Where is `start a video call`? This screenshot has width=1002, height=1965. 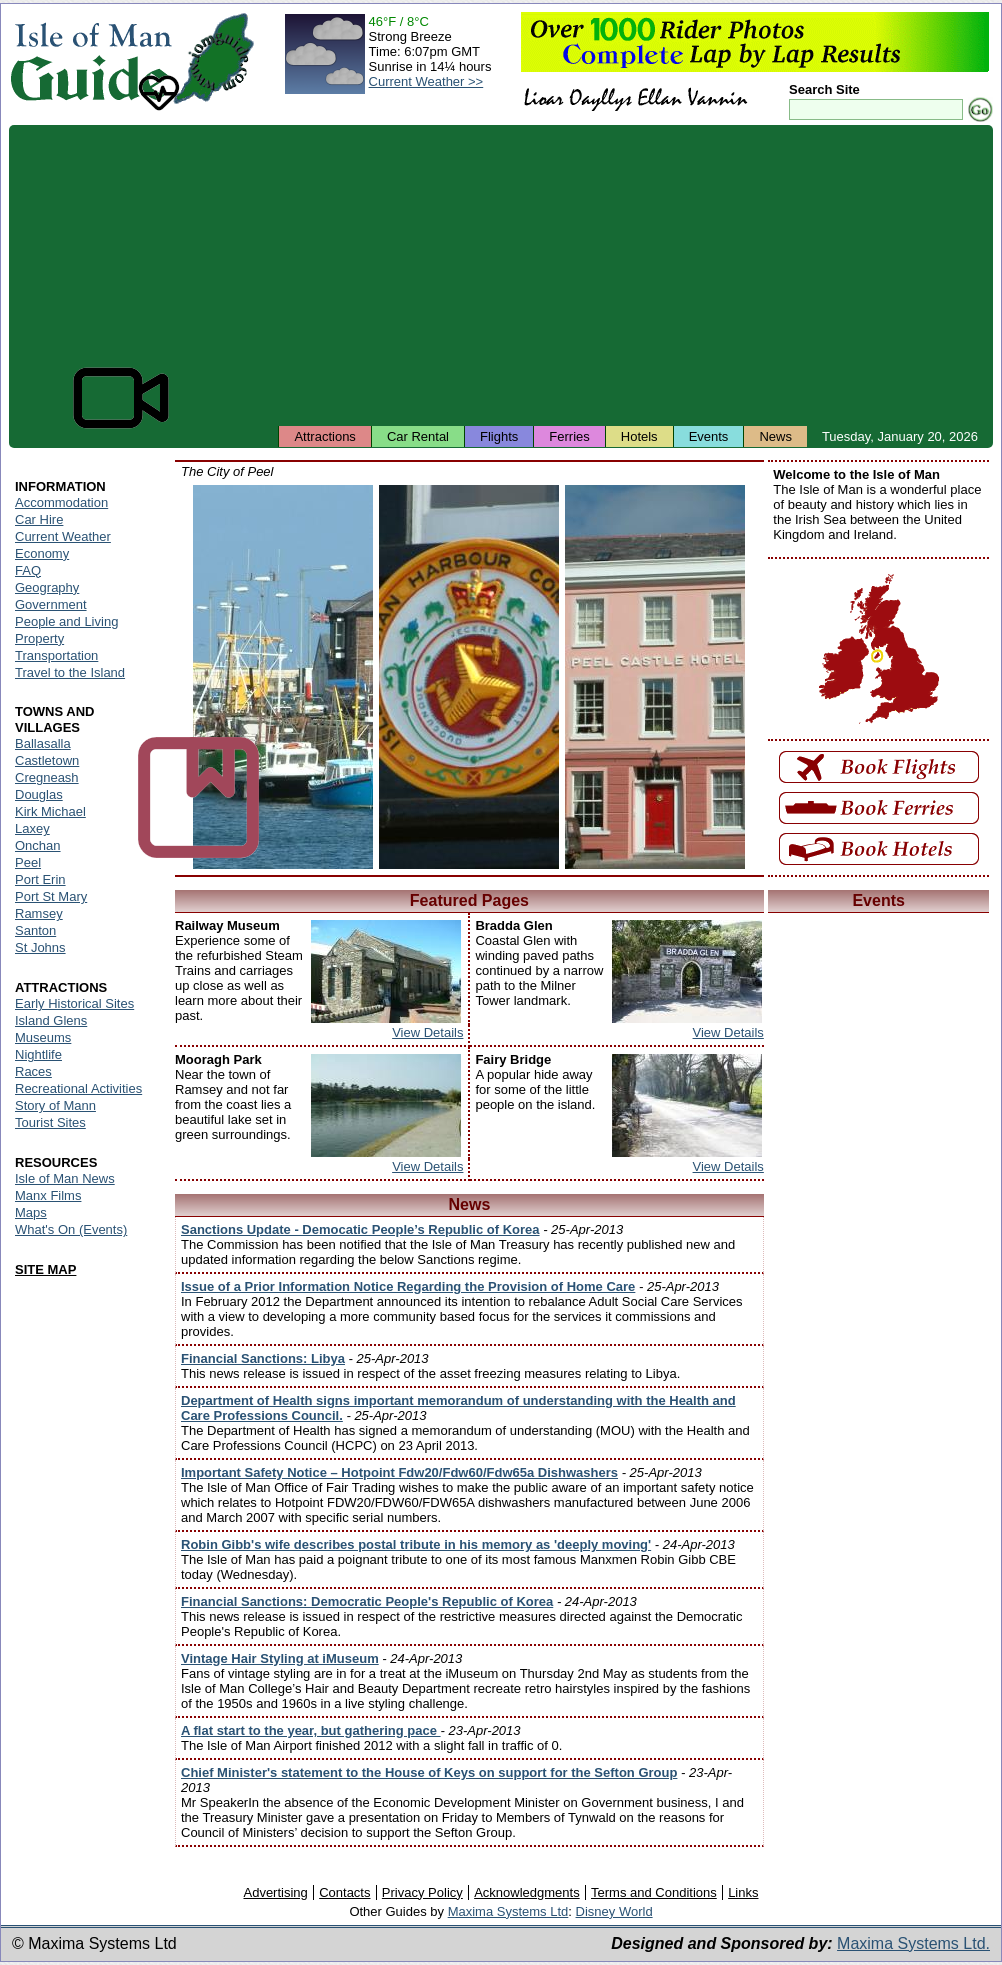 start a video call is located at coordinates (121, 398).